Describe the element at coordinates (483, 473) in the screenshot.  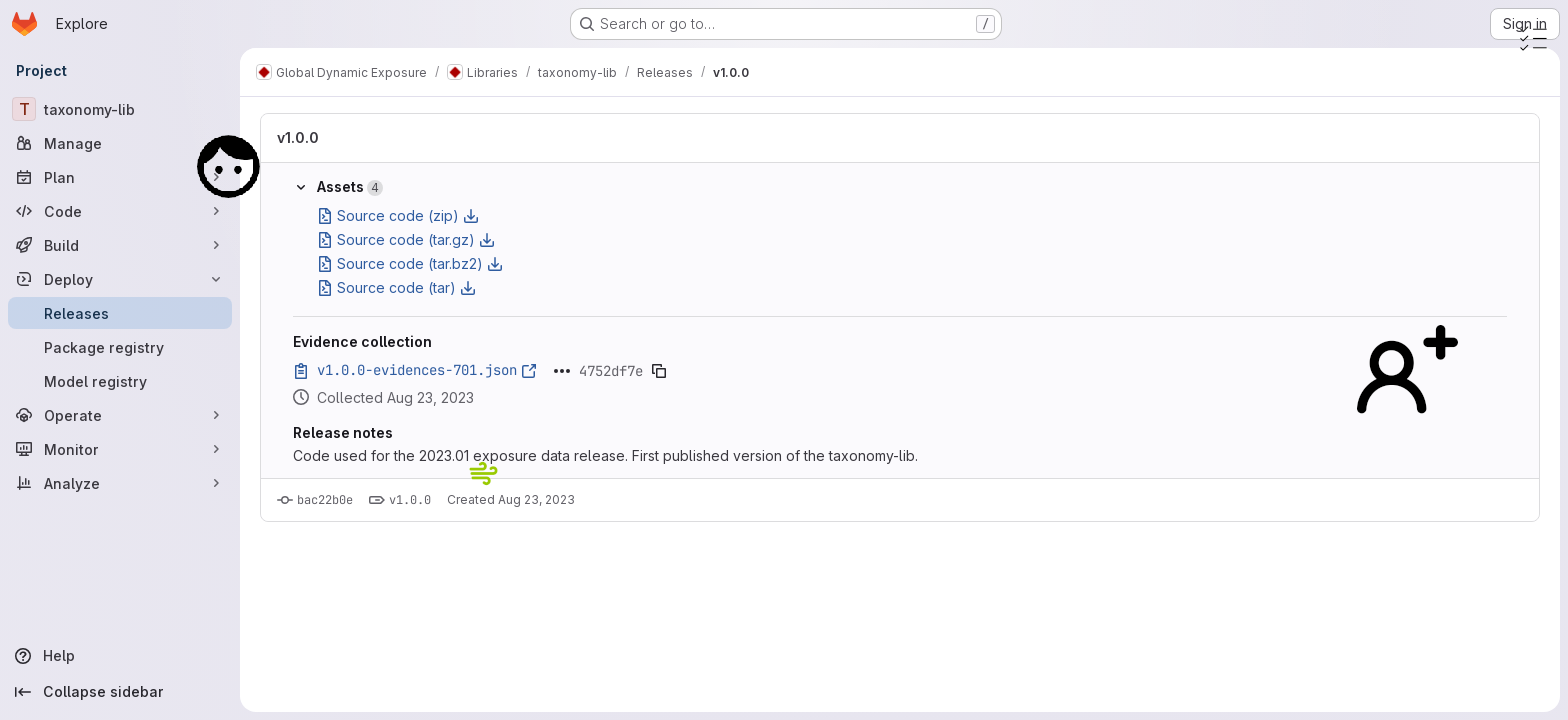
I see `view current wind conditions` at that location.